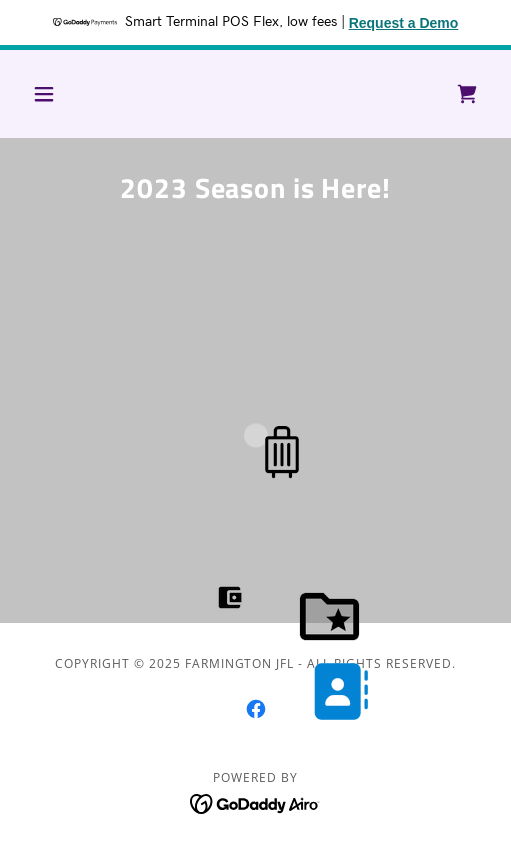 Image resolution: width=511 pixels, height=846 pixels. What do you see at coordinates (229, 597) in the screenshot?
I see `access your digital wallet` at bounding box center [229, 597].